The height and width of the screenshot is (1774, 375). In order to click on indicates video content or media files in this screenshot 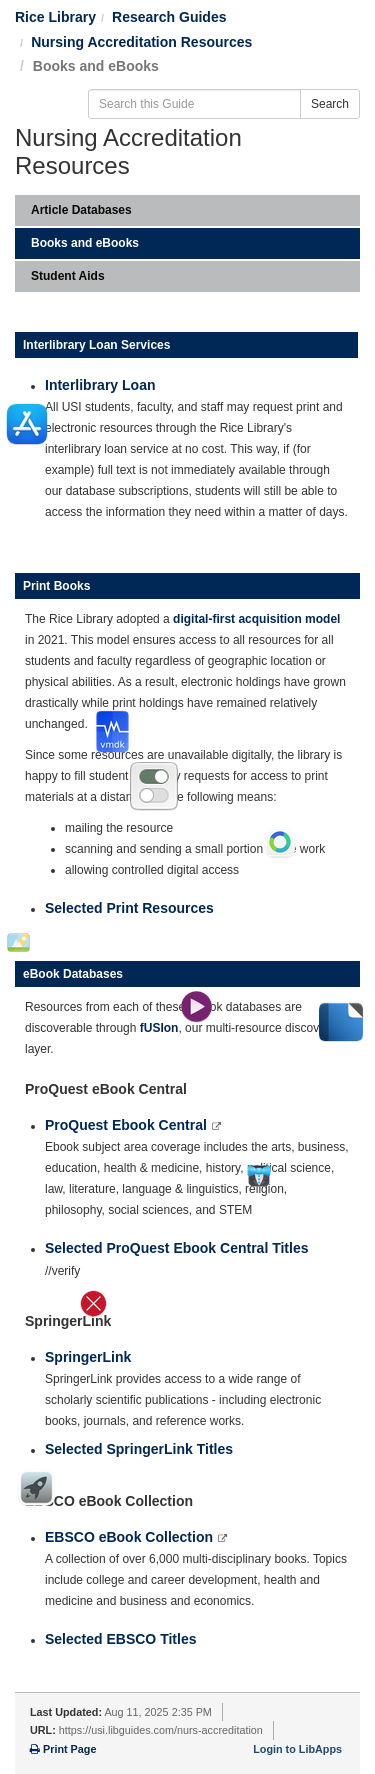, I will do `click(196, 1006)`.